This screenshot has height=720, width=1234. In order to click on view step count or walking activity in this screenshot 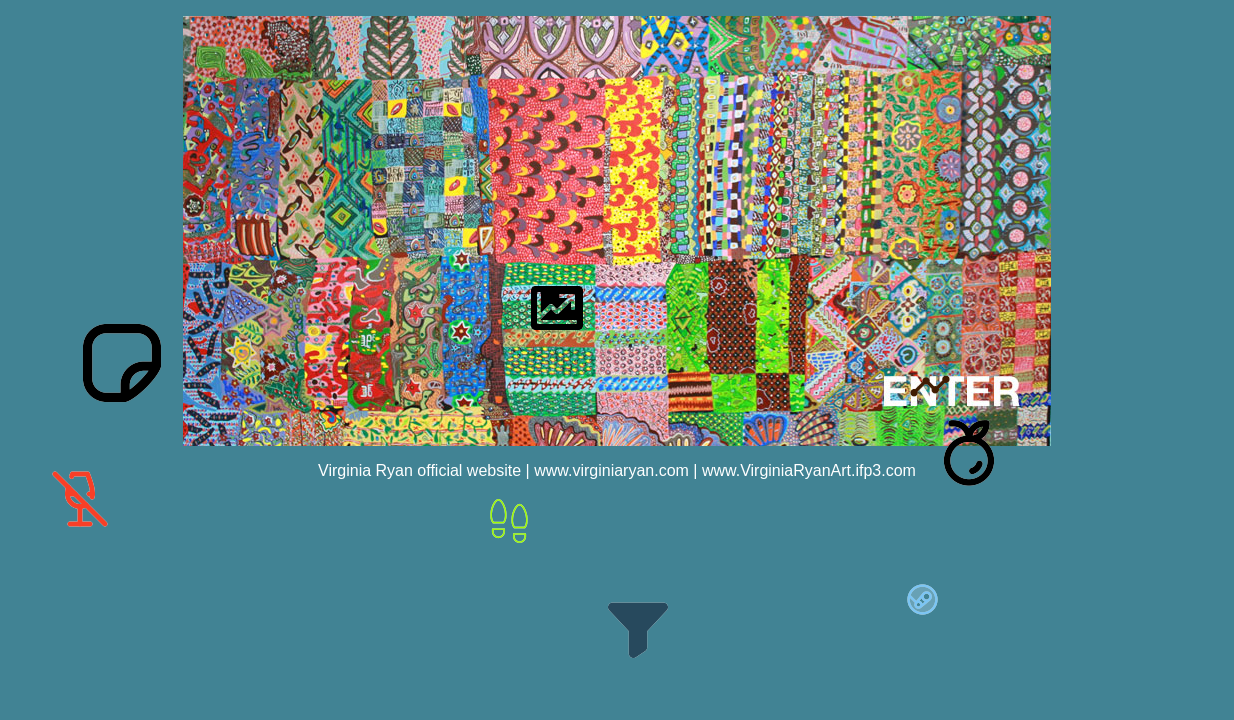, I will do `click(509, 521)`.